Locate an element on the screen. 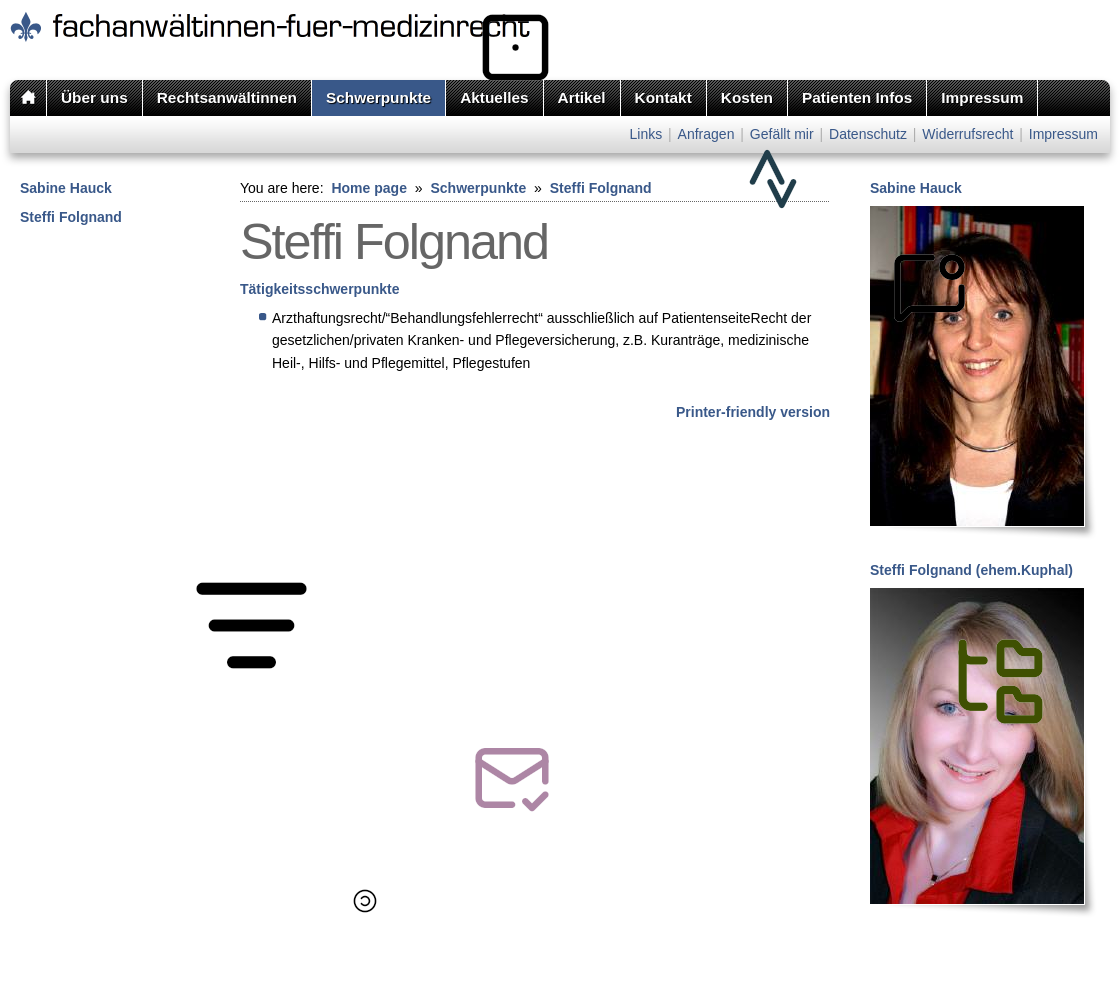 The height and width of the screenshot is (990, 1120). filter list or search results is located at coordinates (251, 625).